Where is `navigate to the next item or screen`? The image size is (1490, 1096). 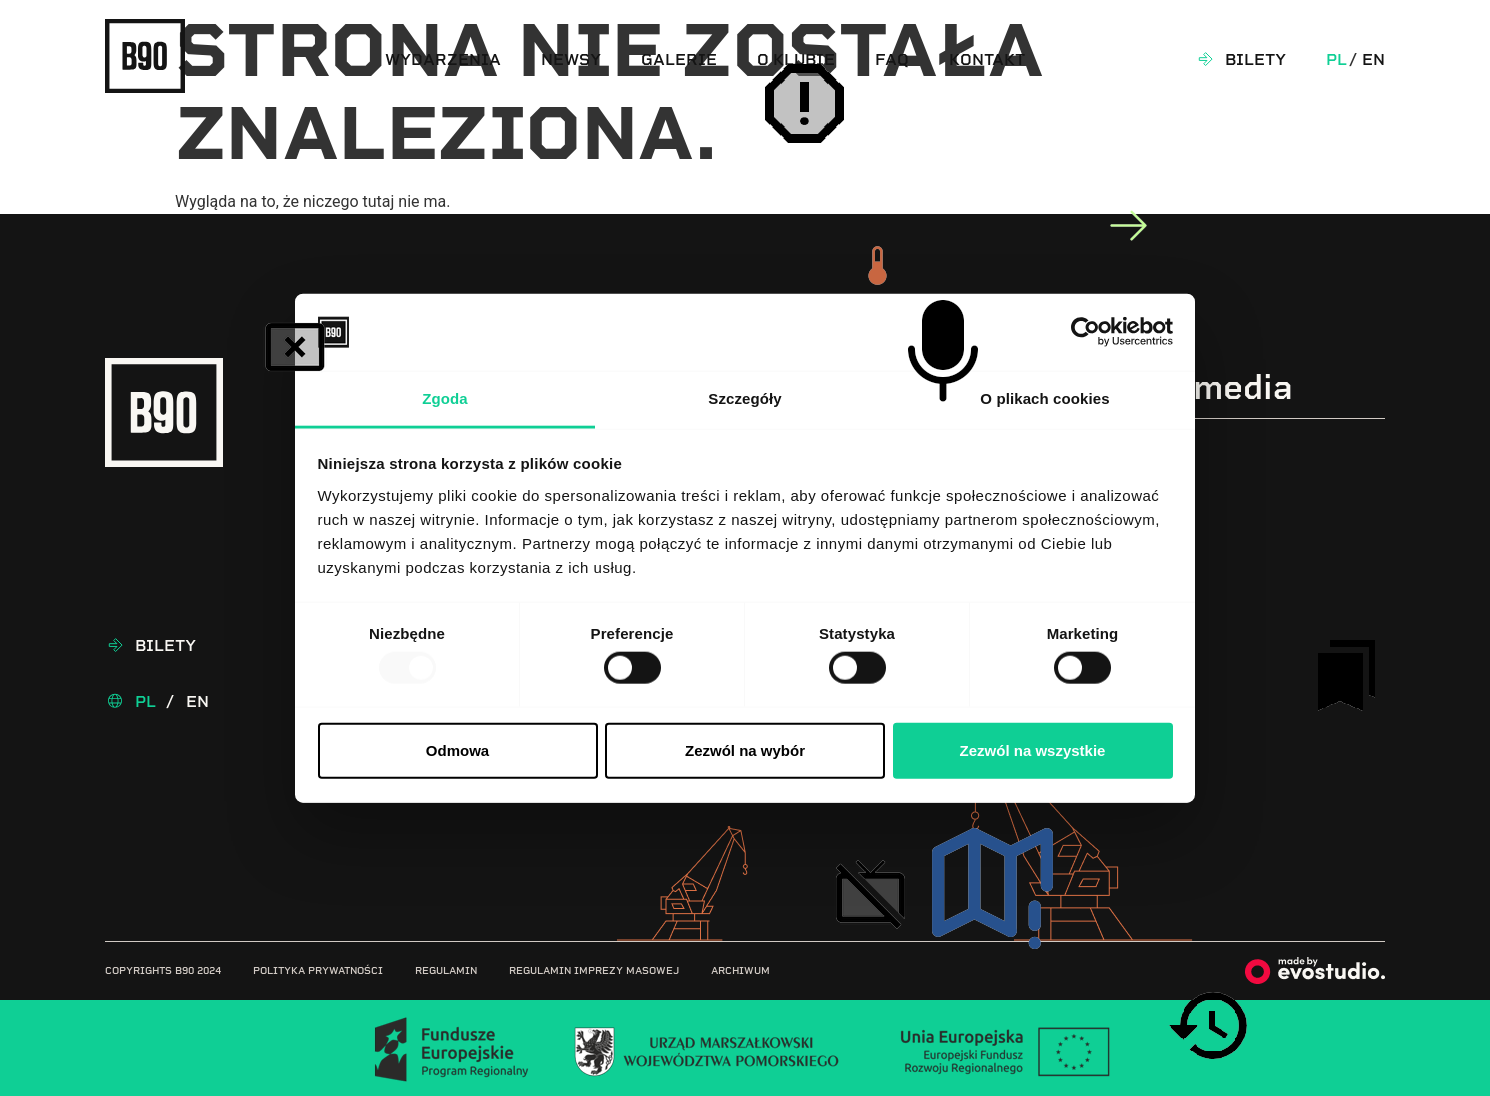
navigate to the next item or screen is located at coordinates (1128, 225).